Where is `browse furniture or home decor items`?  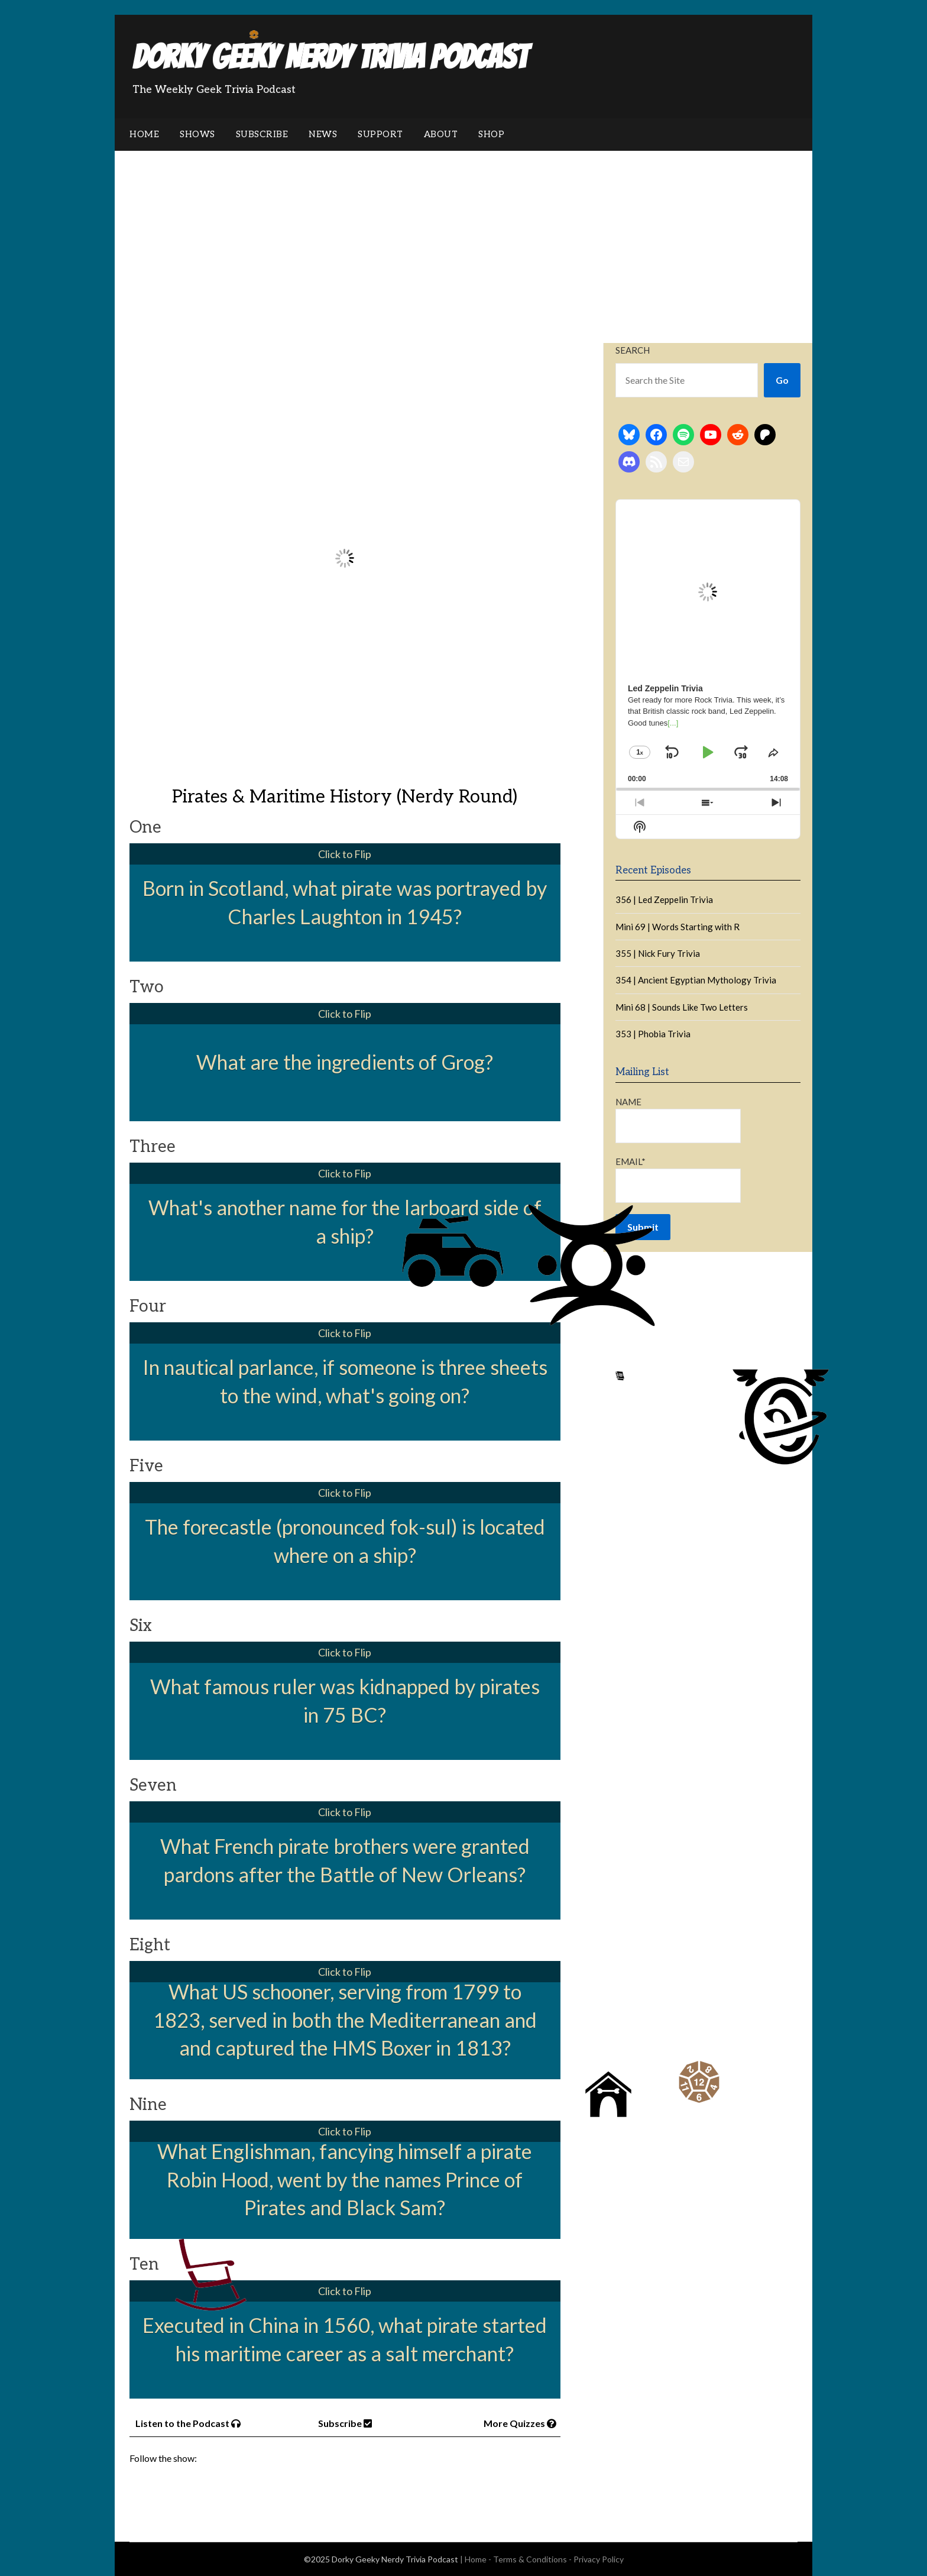 browse furniture or home decor items is located at coordinates (210, 2274).